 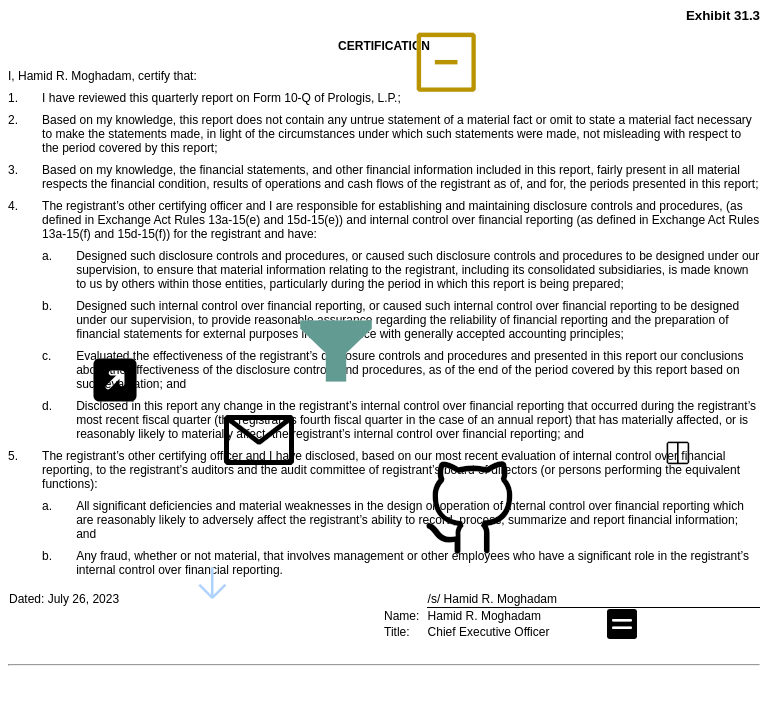 I want to click on scroll down or view more content below, so click(x=211, y=583).